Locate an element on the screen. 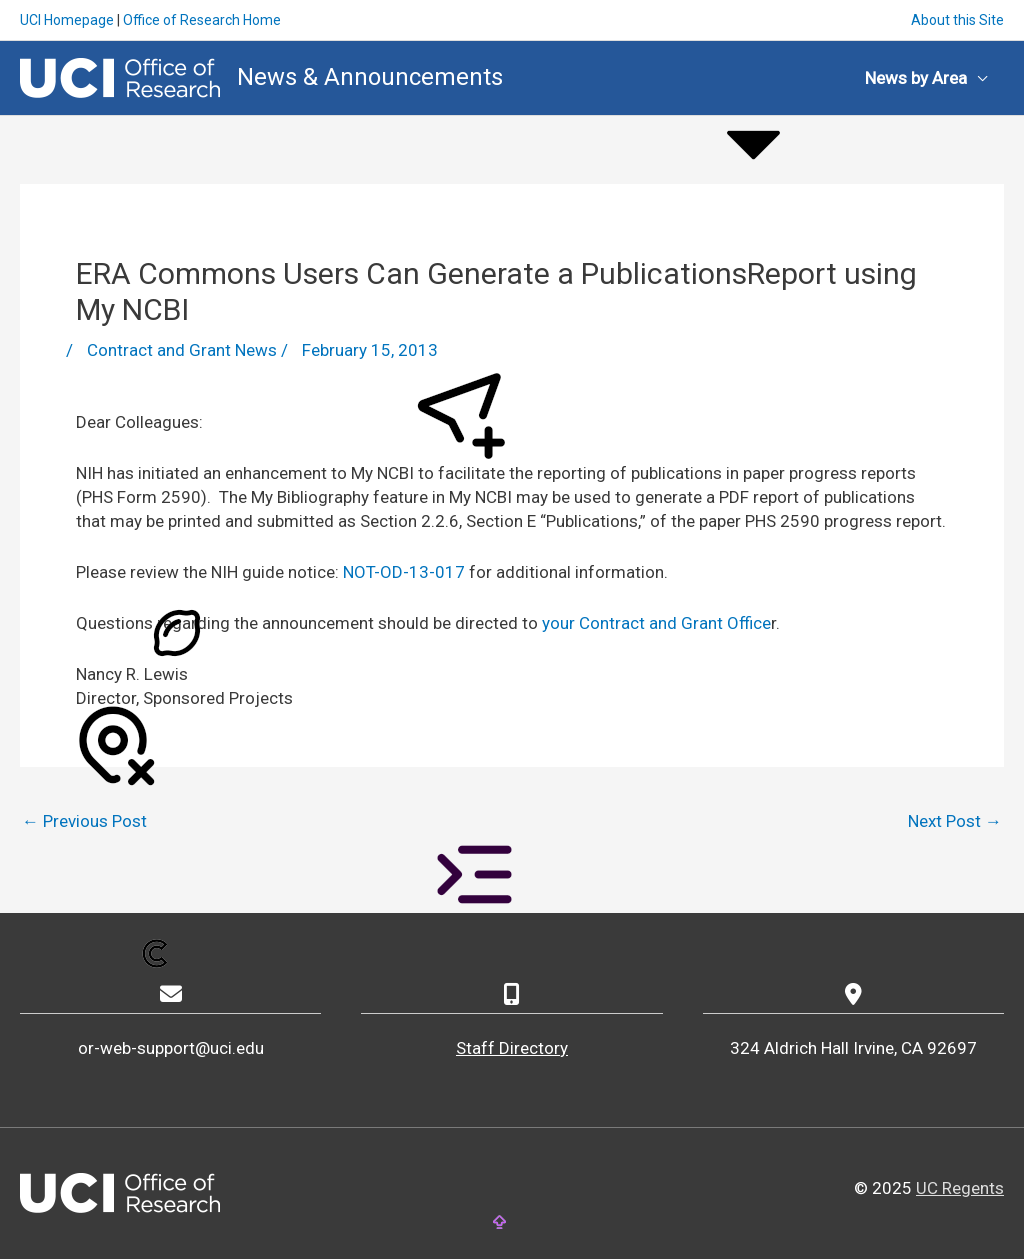 Image resolution: width=1024 pixels, height=1259 pixels. upload file to cloud or server is located at coordinates (499, 1222).